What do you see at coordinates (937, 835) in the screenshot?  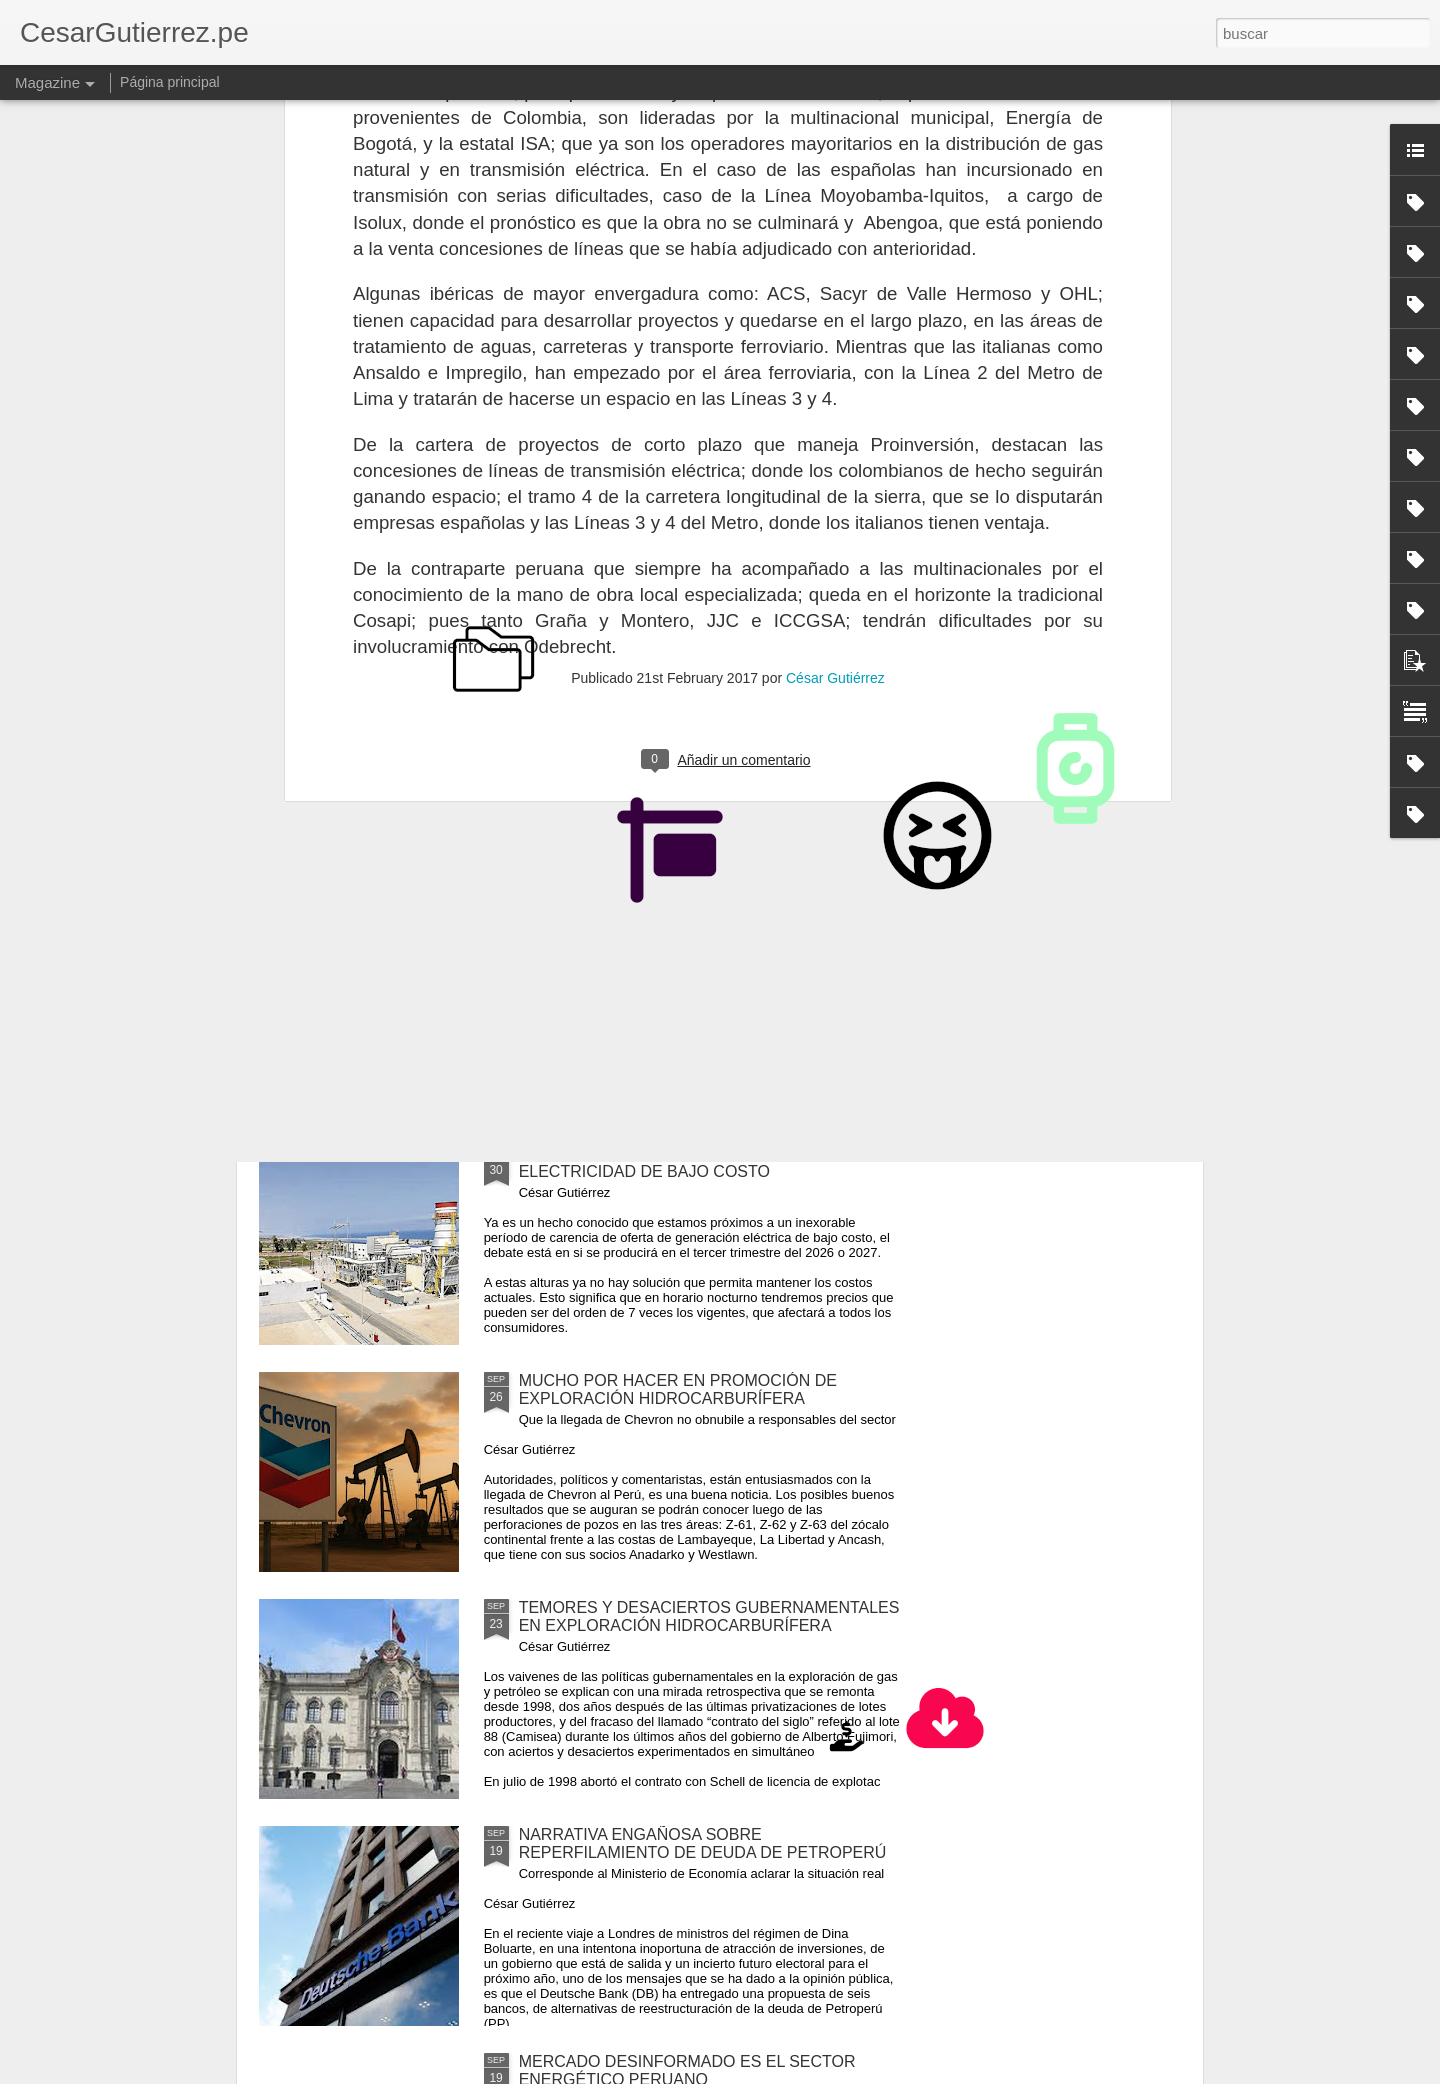 I see `add a silly or playful emoji reaction` at bounding box center [937, 835].